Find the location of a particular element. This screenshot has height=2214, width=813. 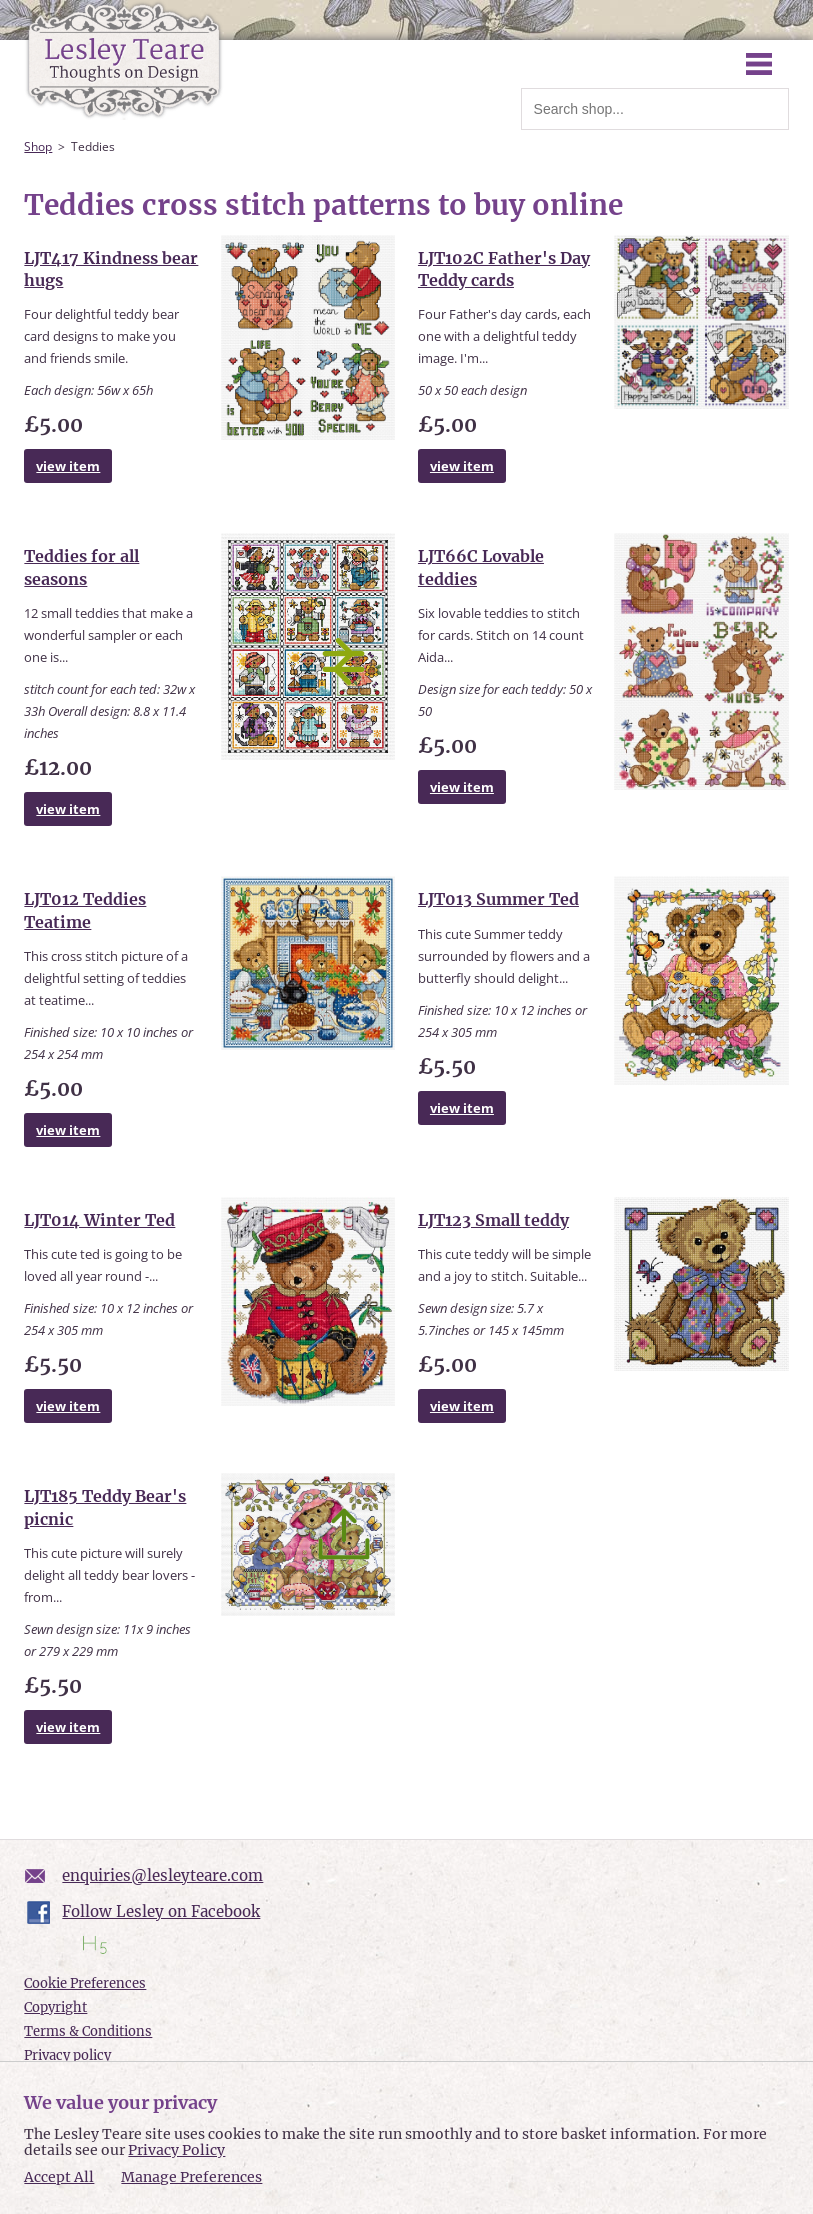

upload a file or document is located at coordinates (344, 1536).